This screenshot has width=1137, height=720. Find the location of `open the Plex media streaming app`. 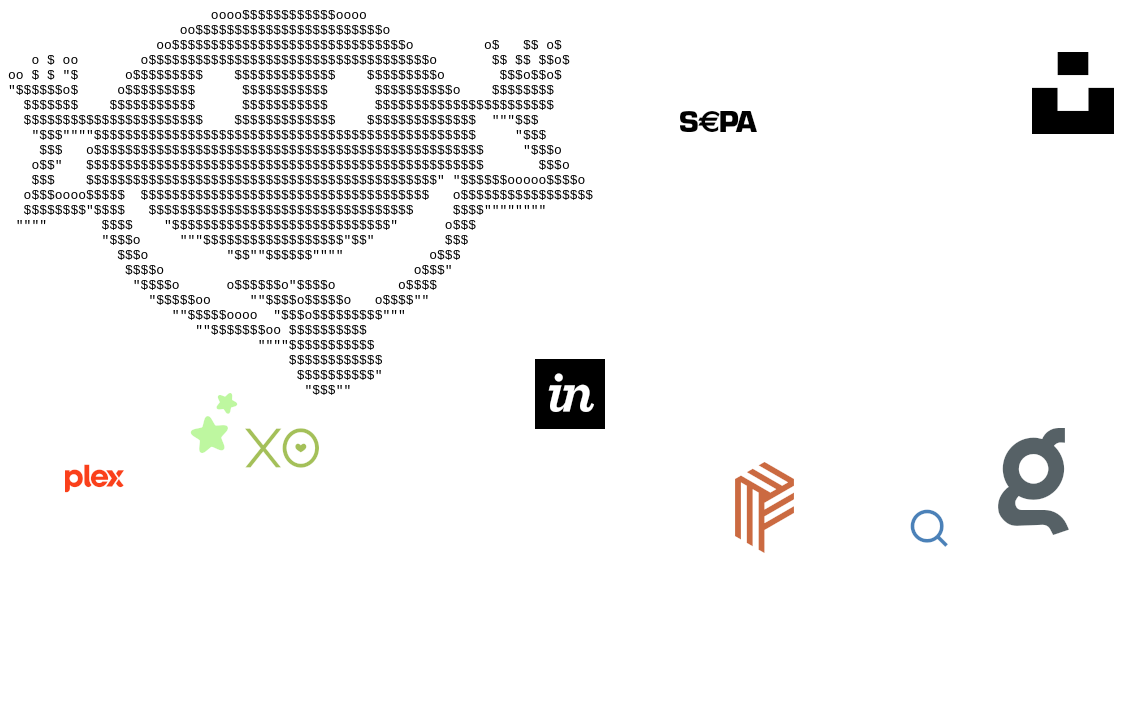

open the Plex media streaming app is located at coordinates (94, 478).